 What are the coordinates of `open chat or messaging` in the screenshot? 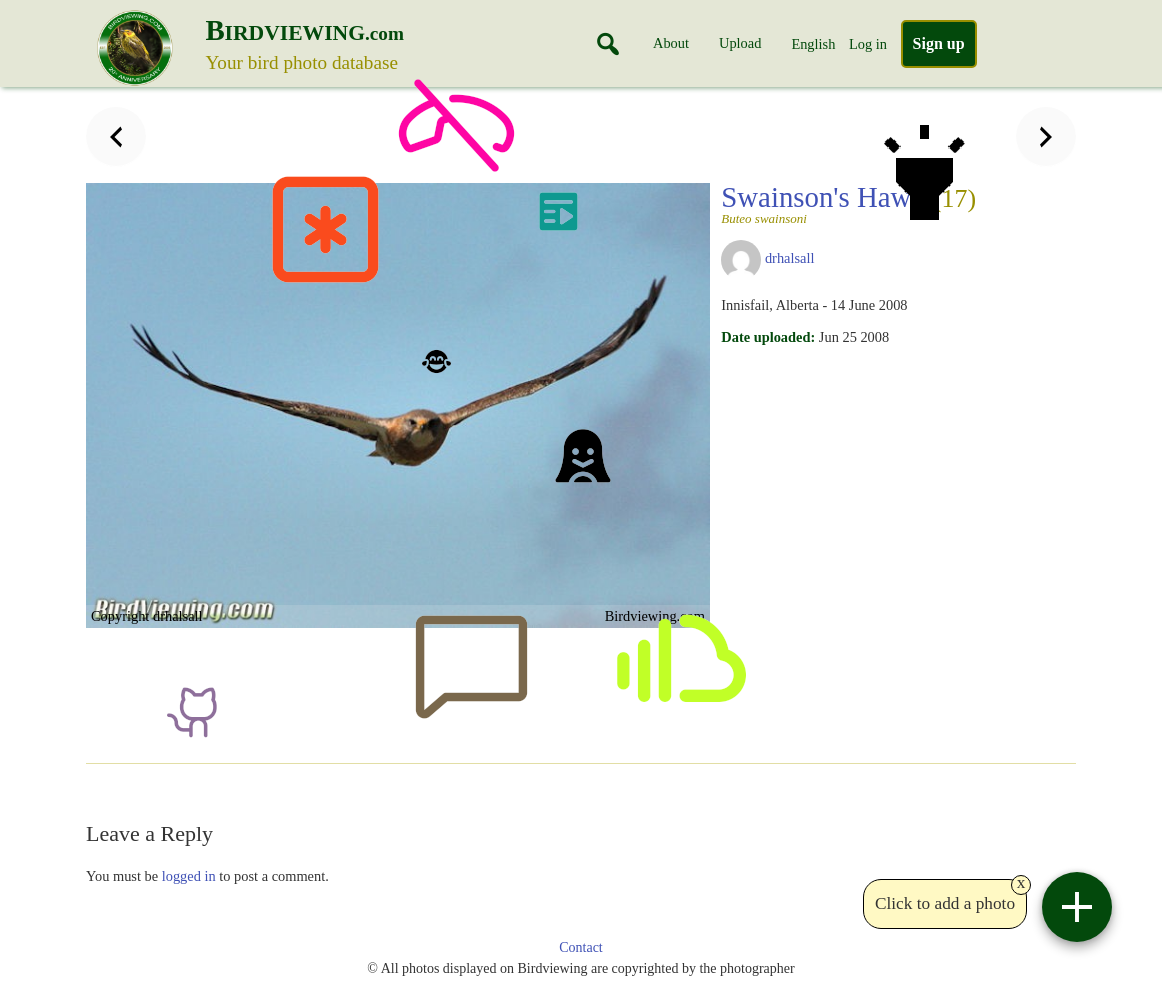 It's located at (471, 658).